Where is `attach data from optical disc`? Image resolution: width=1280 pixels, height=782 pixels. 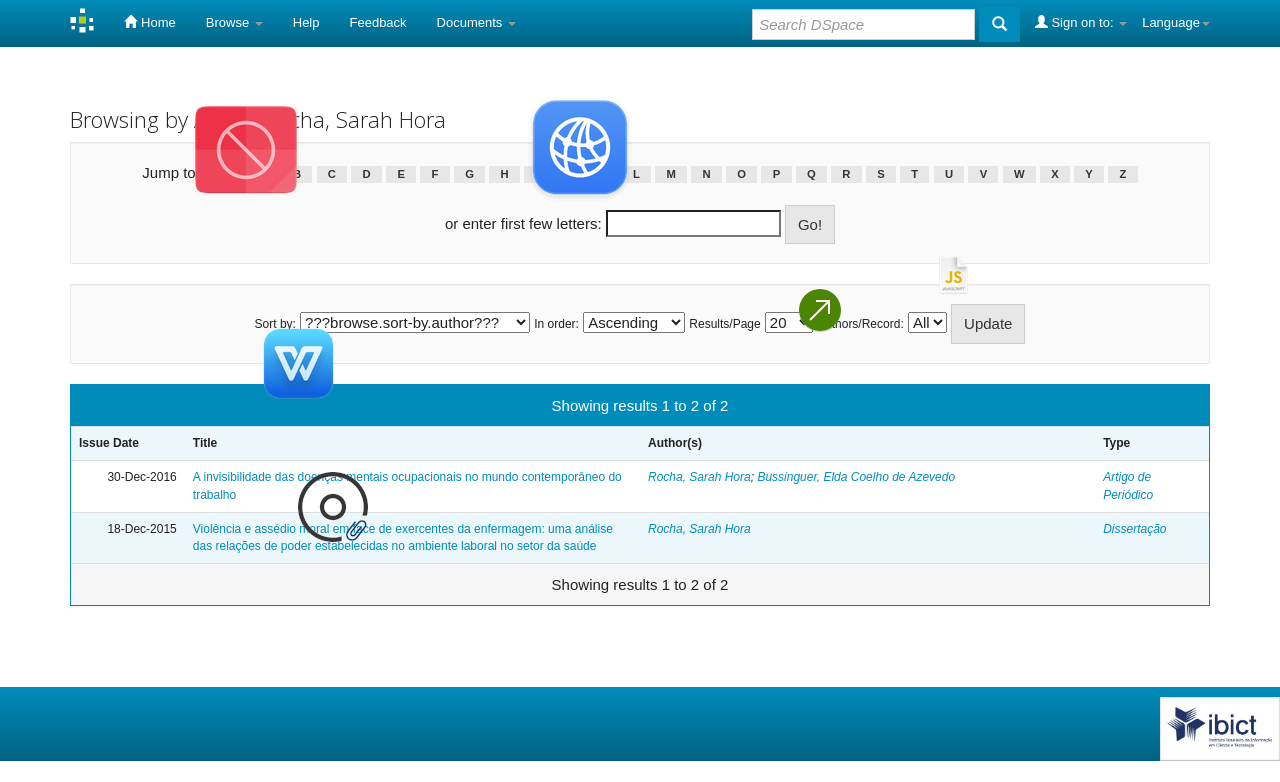
attach data from optical disc is located at coordinates (333, 507).